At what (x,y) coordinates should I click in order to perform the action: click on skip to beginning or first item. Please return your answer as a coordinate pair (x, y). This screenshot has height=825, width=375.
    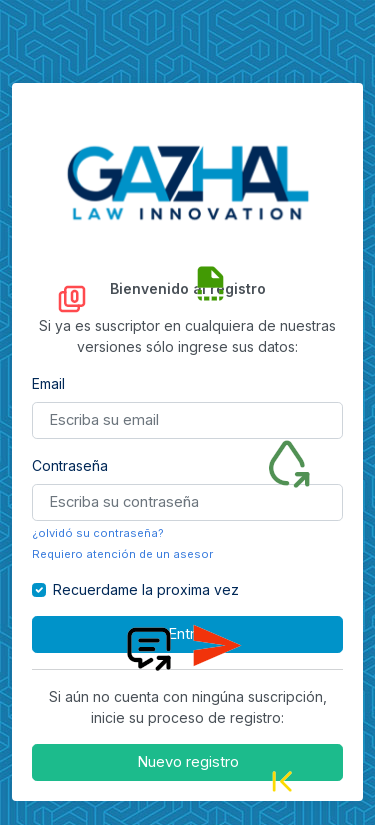
    Looking at the image, I should click on (281, 781).